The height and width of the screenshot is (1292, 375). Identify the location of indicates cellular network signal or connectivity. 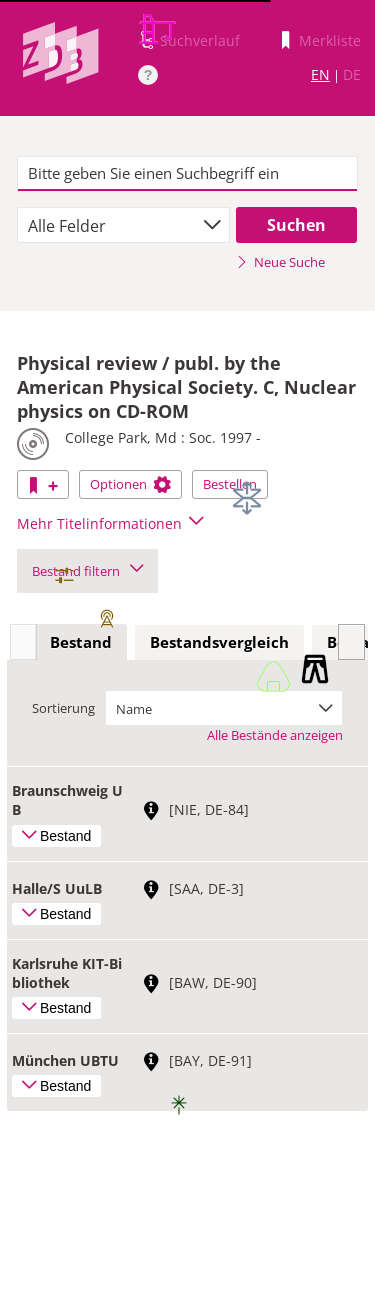
(107, 619).